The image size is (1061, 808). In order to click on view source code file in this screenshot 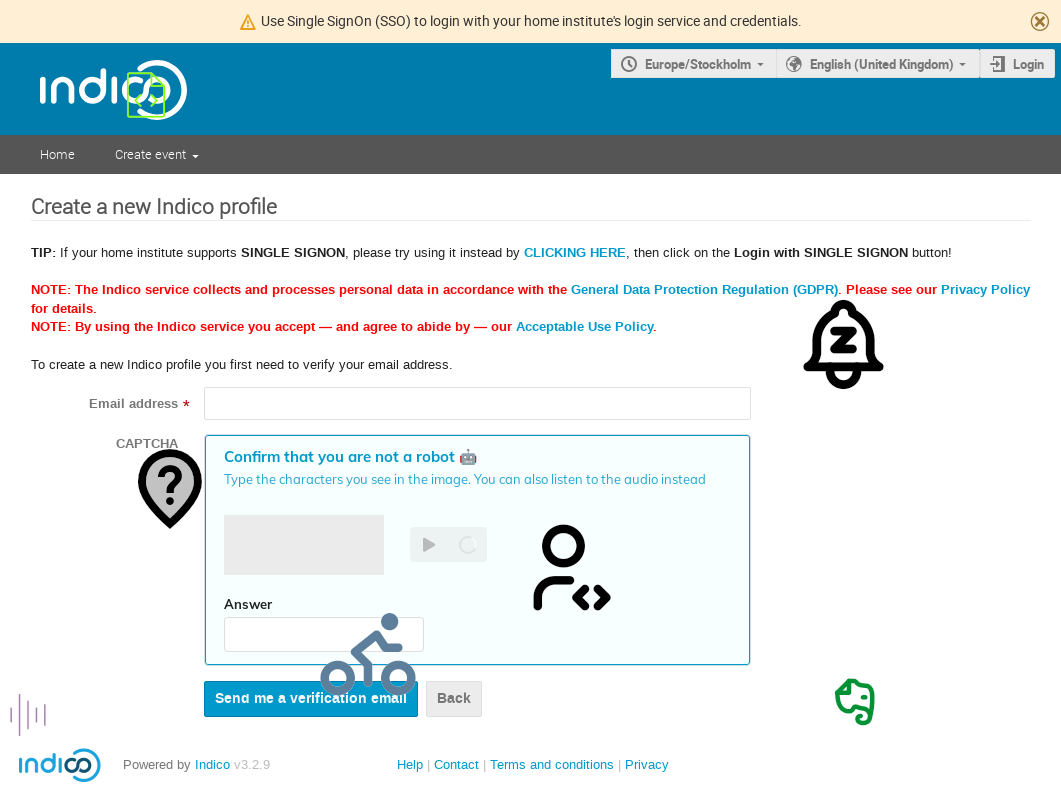, I will do `click(146, 95)`.